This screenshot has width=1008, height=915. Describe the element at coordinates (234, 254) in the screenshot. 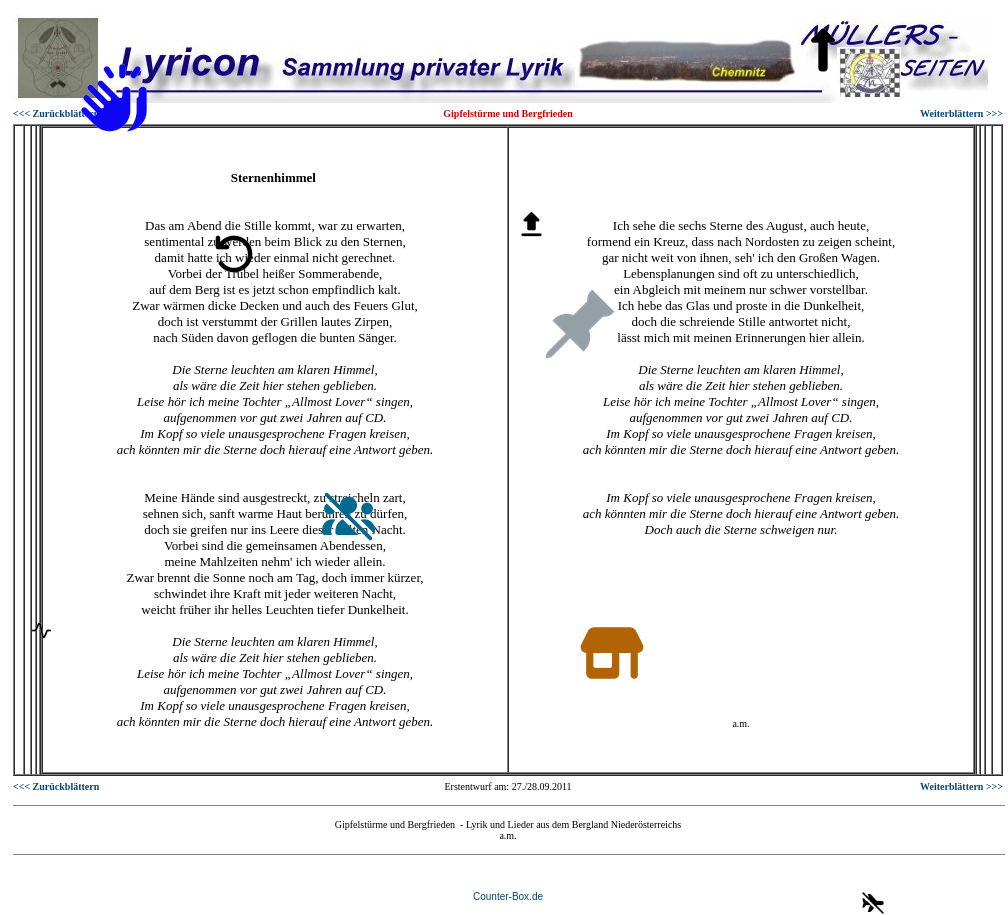

I see `undo the last action` at that location.